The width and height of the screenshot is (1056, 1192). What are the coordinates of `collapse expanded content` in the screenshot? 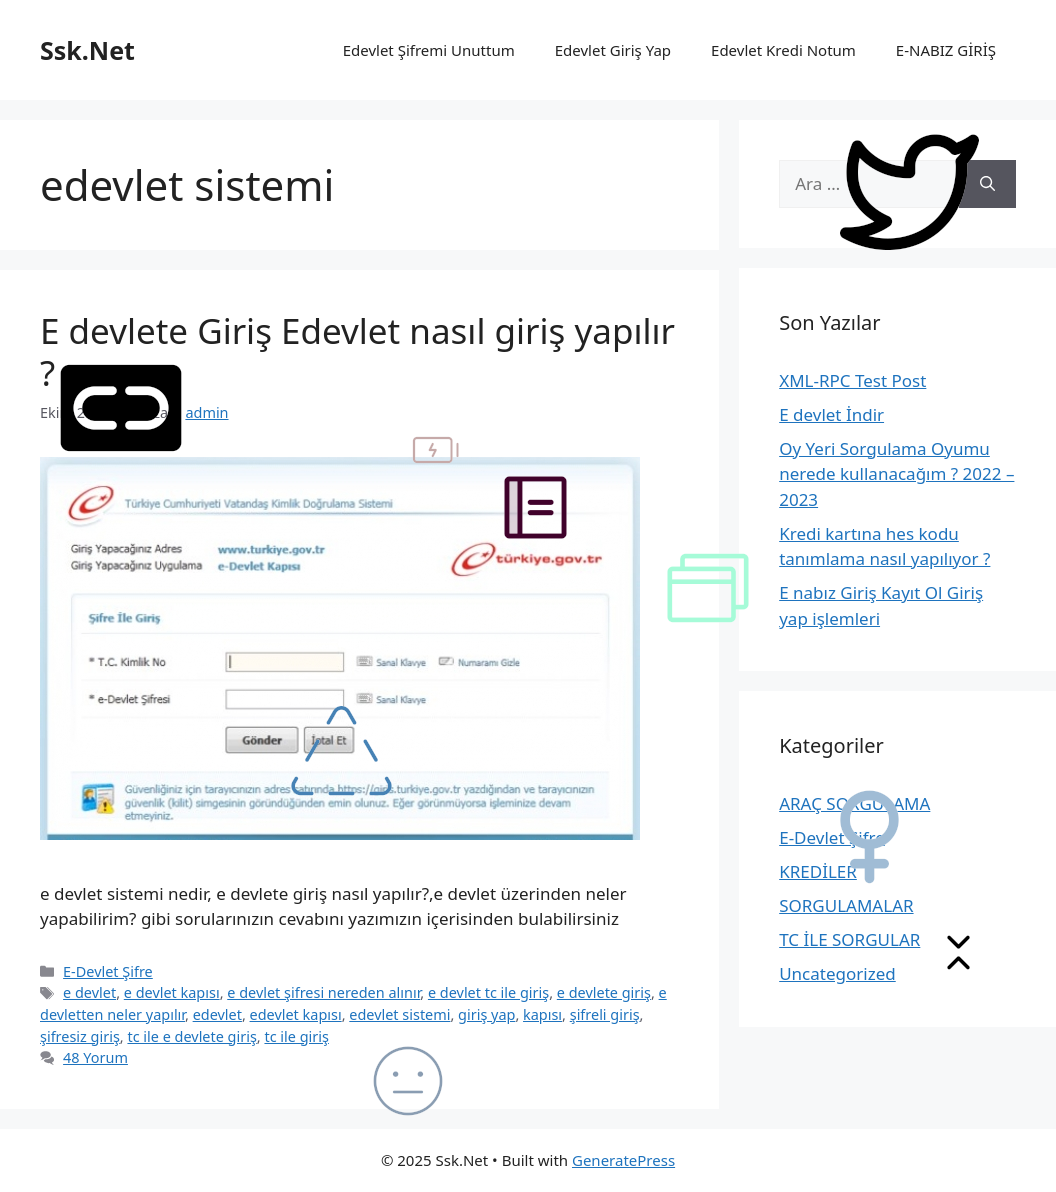 It's located at (958, 952).